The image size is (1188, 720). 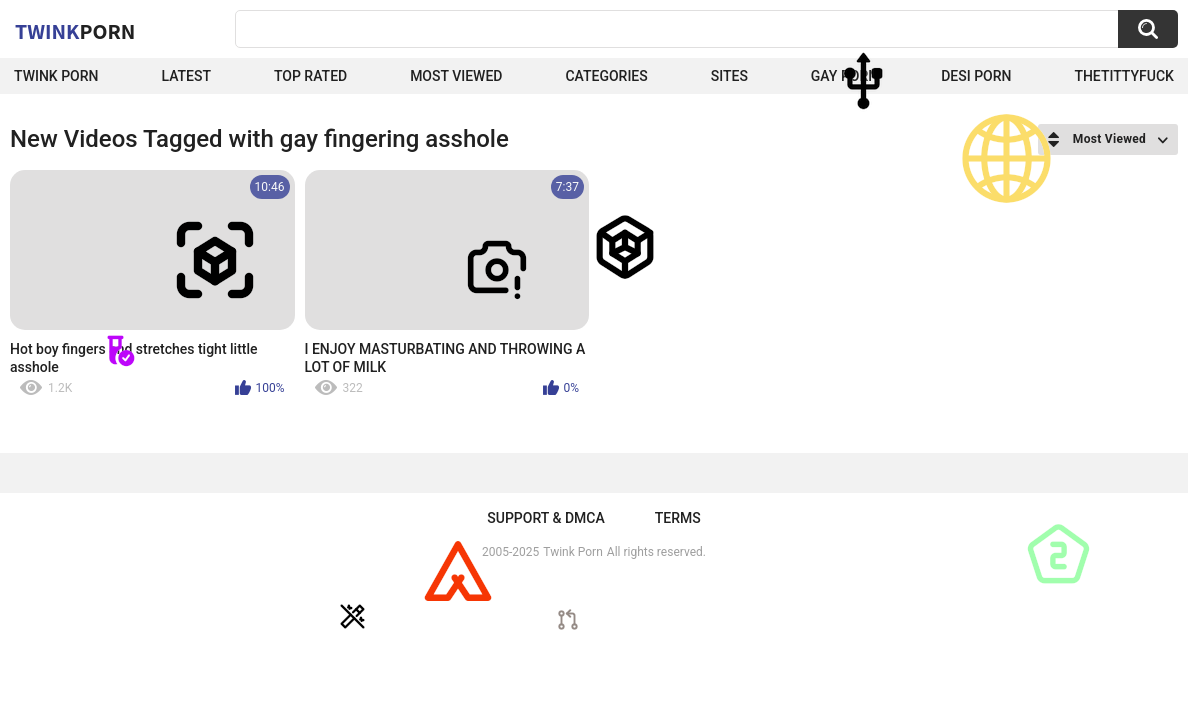 What do you see at coordinates (625, 247) in the screenshot?
I see `view 3d model or object` at bounding box center [625, 247].